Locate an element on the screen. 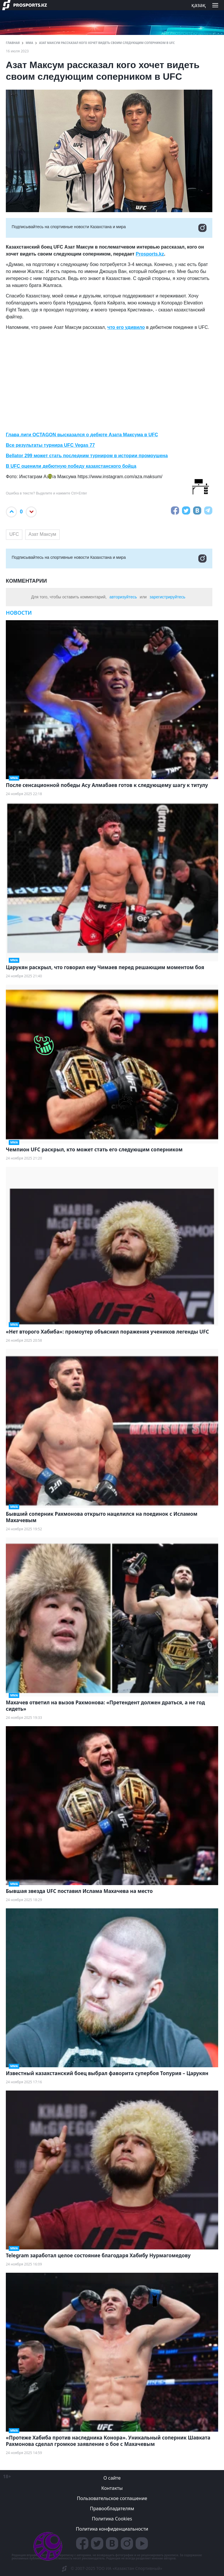 The width and height of the screenshot is (224, 2576). select evil or dark faction in game is located at coordinates (126, 1100).